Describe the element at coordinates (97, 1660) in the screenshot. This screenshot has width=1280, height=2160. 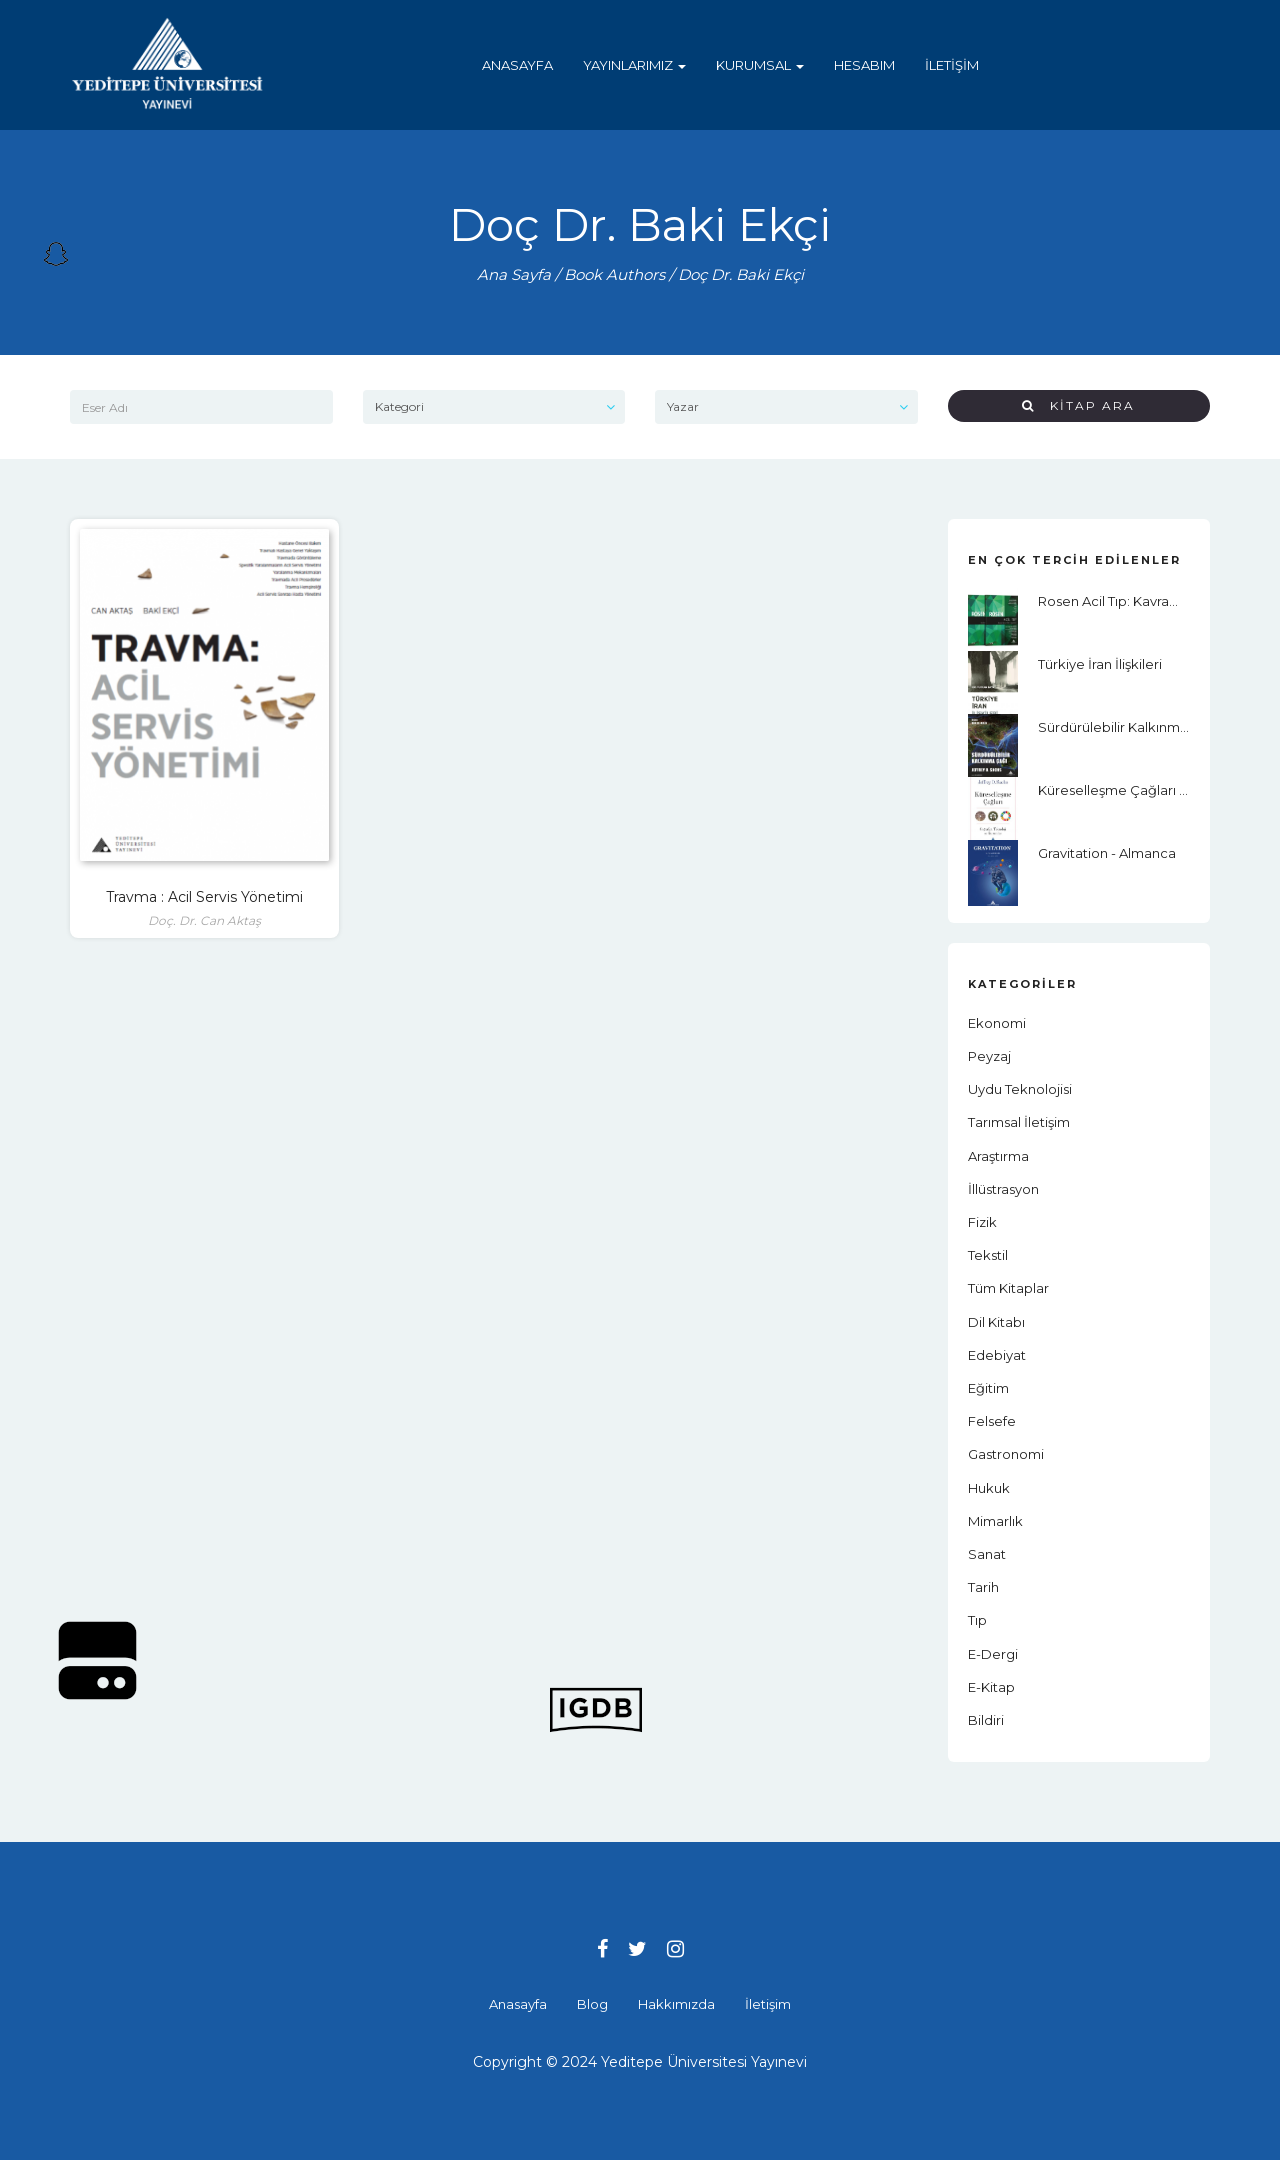
I see `access storage or hard drive settings` at that location.